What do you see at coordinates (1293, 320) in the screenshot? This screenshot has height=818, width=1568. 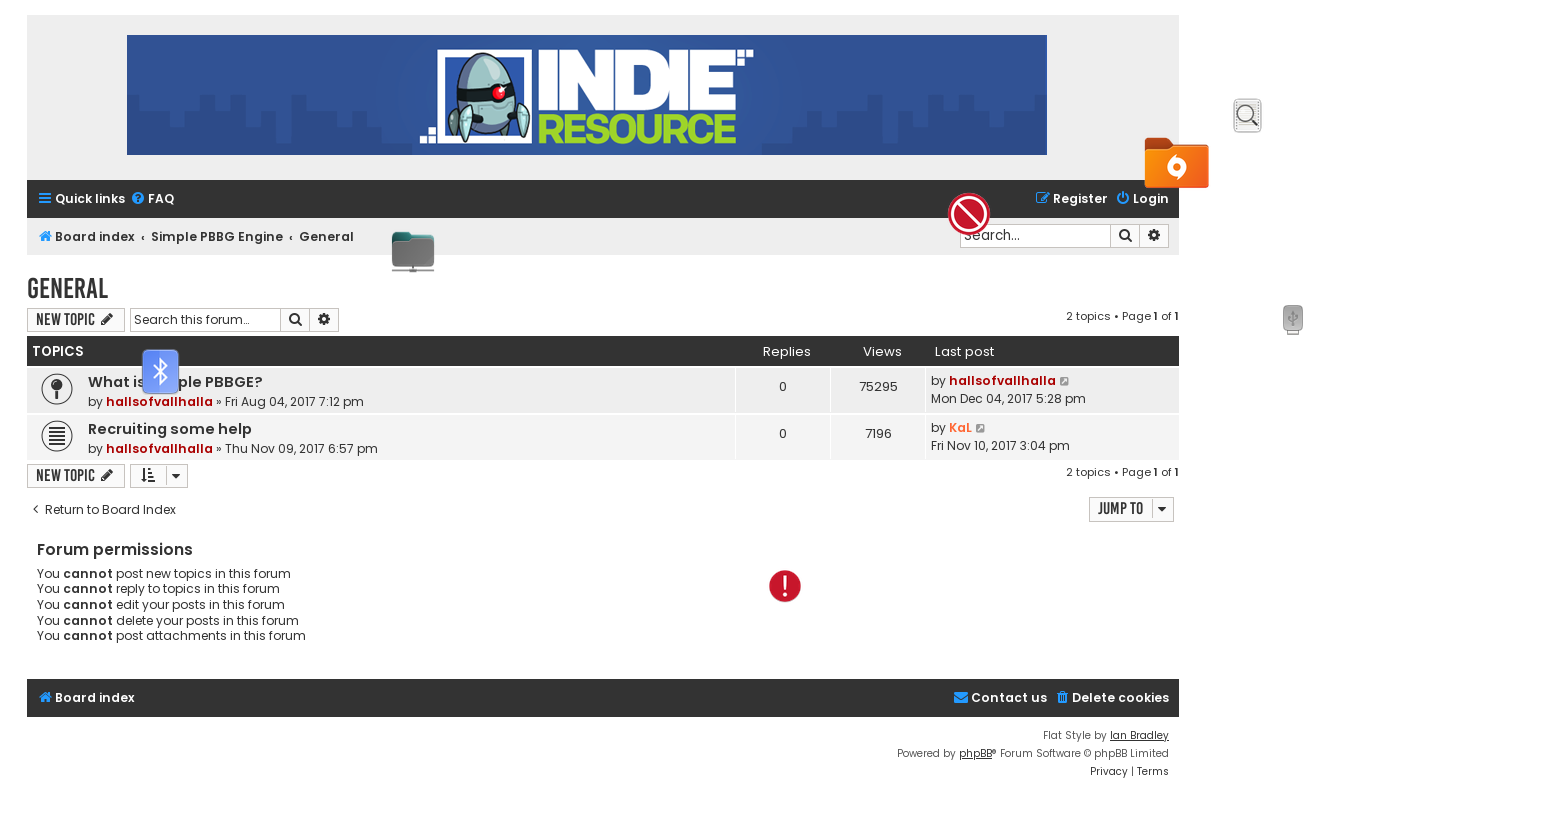 I see `eject removable USB storage device` at bounding box center [1293, 320].